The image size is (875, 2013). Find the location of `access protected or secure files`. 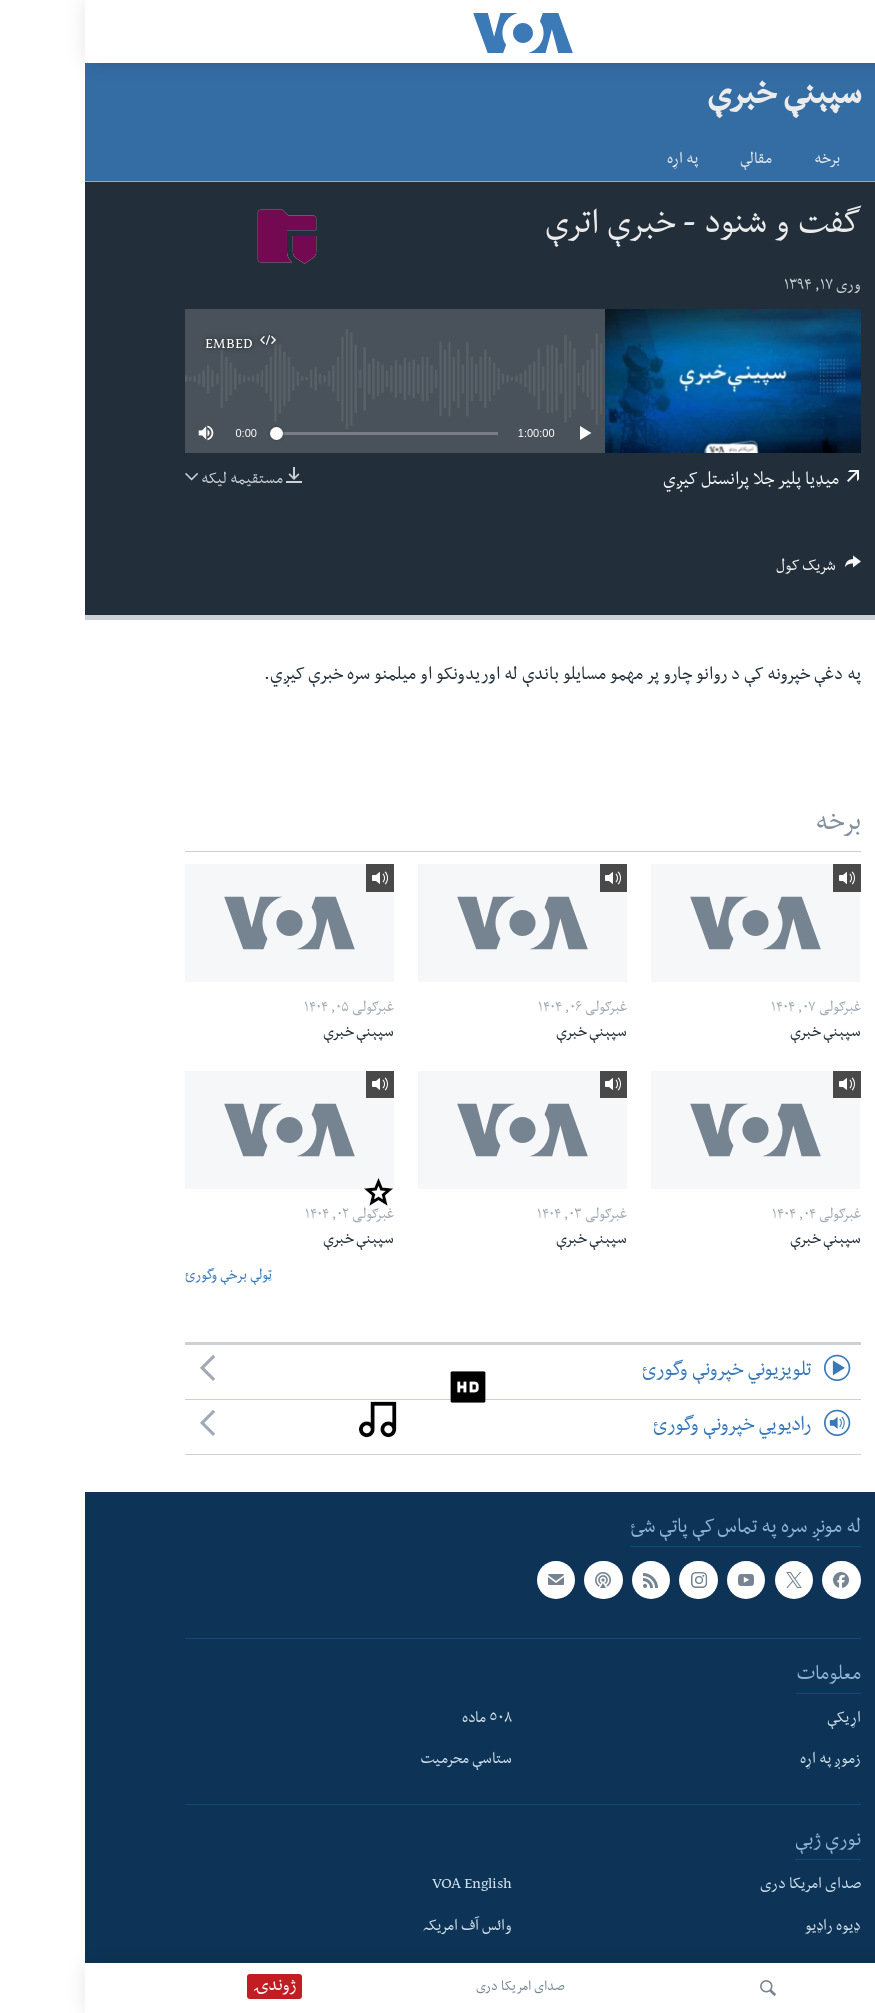

access protected or secure files is located at coordinates (287, 236).